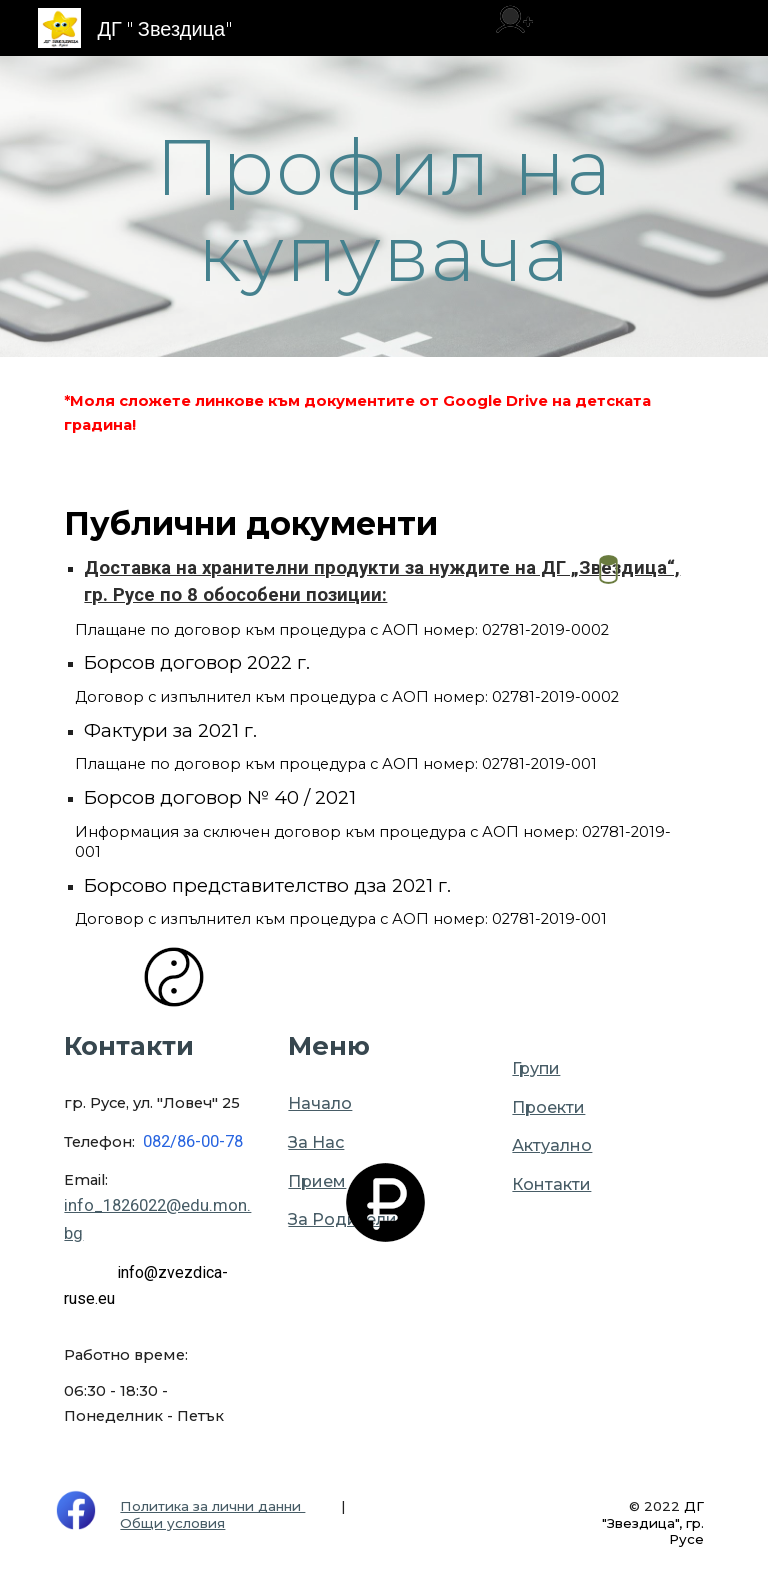 The image size is (768, 1579). I want to click on represents a database or data storage, so click(608, 569).